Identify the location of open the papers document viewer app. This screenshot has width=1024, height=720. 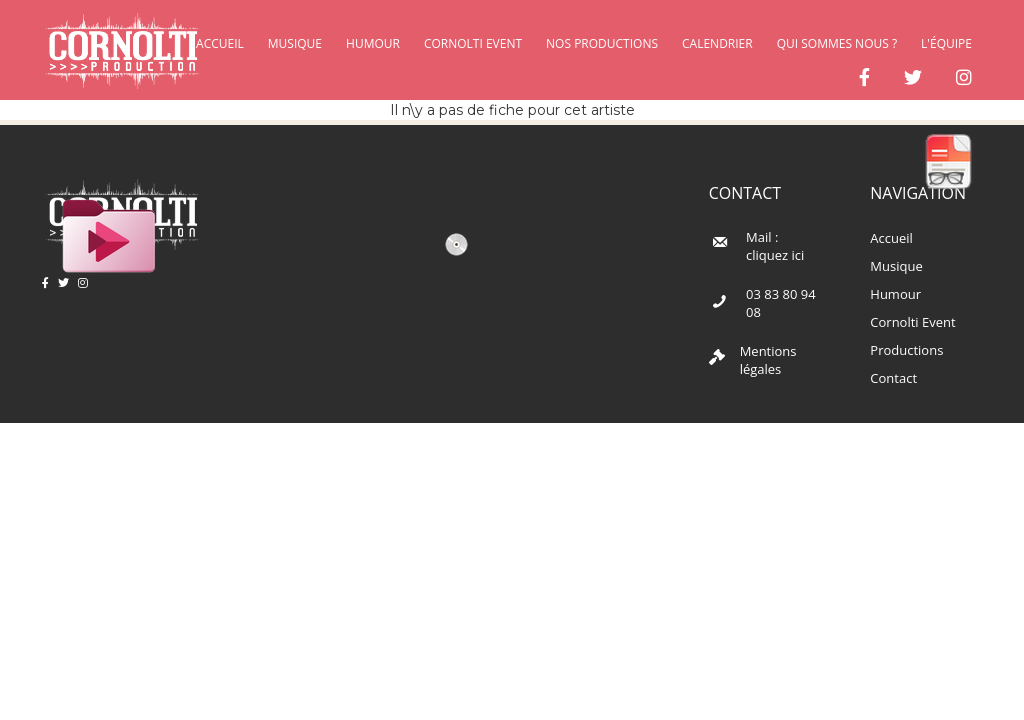
(948, 161).